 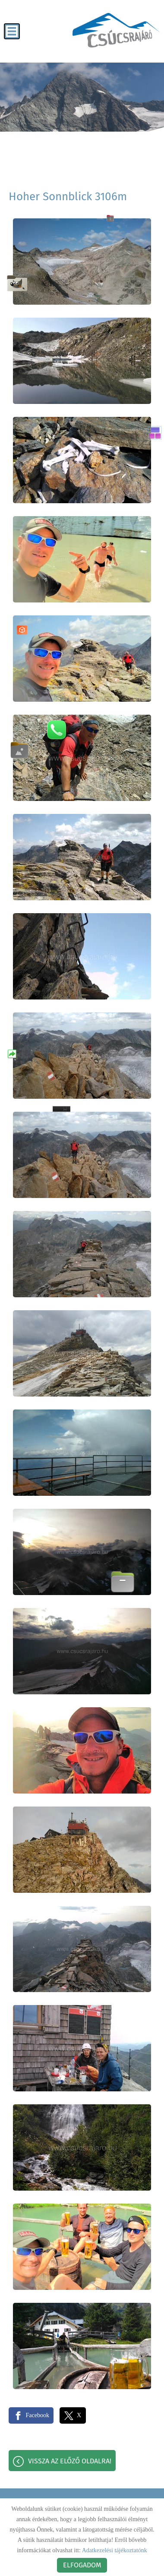 What do you see at coordinates (57, 730) in the screenshot?
I see `open the phone app to make a call` at bounding box center [57, 730].